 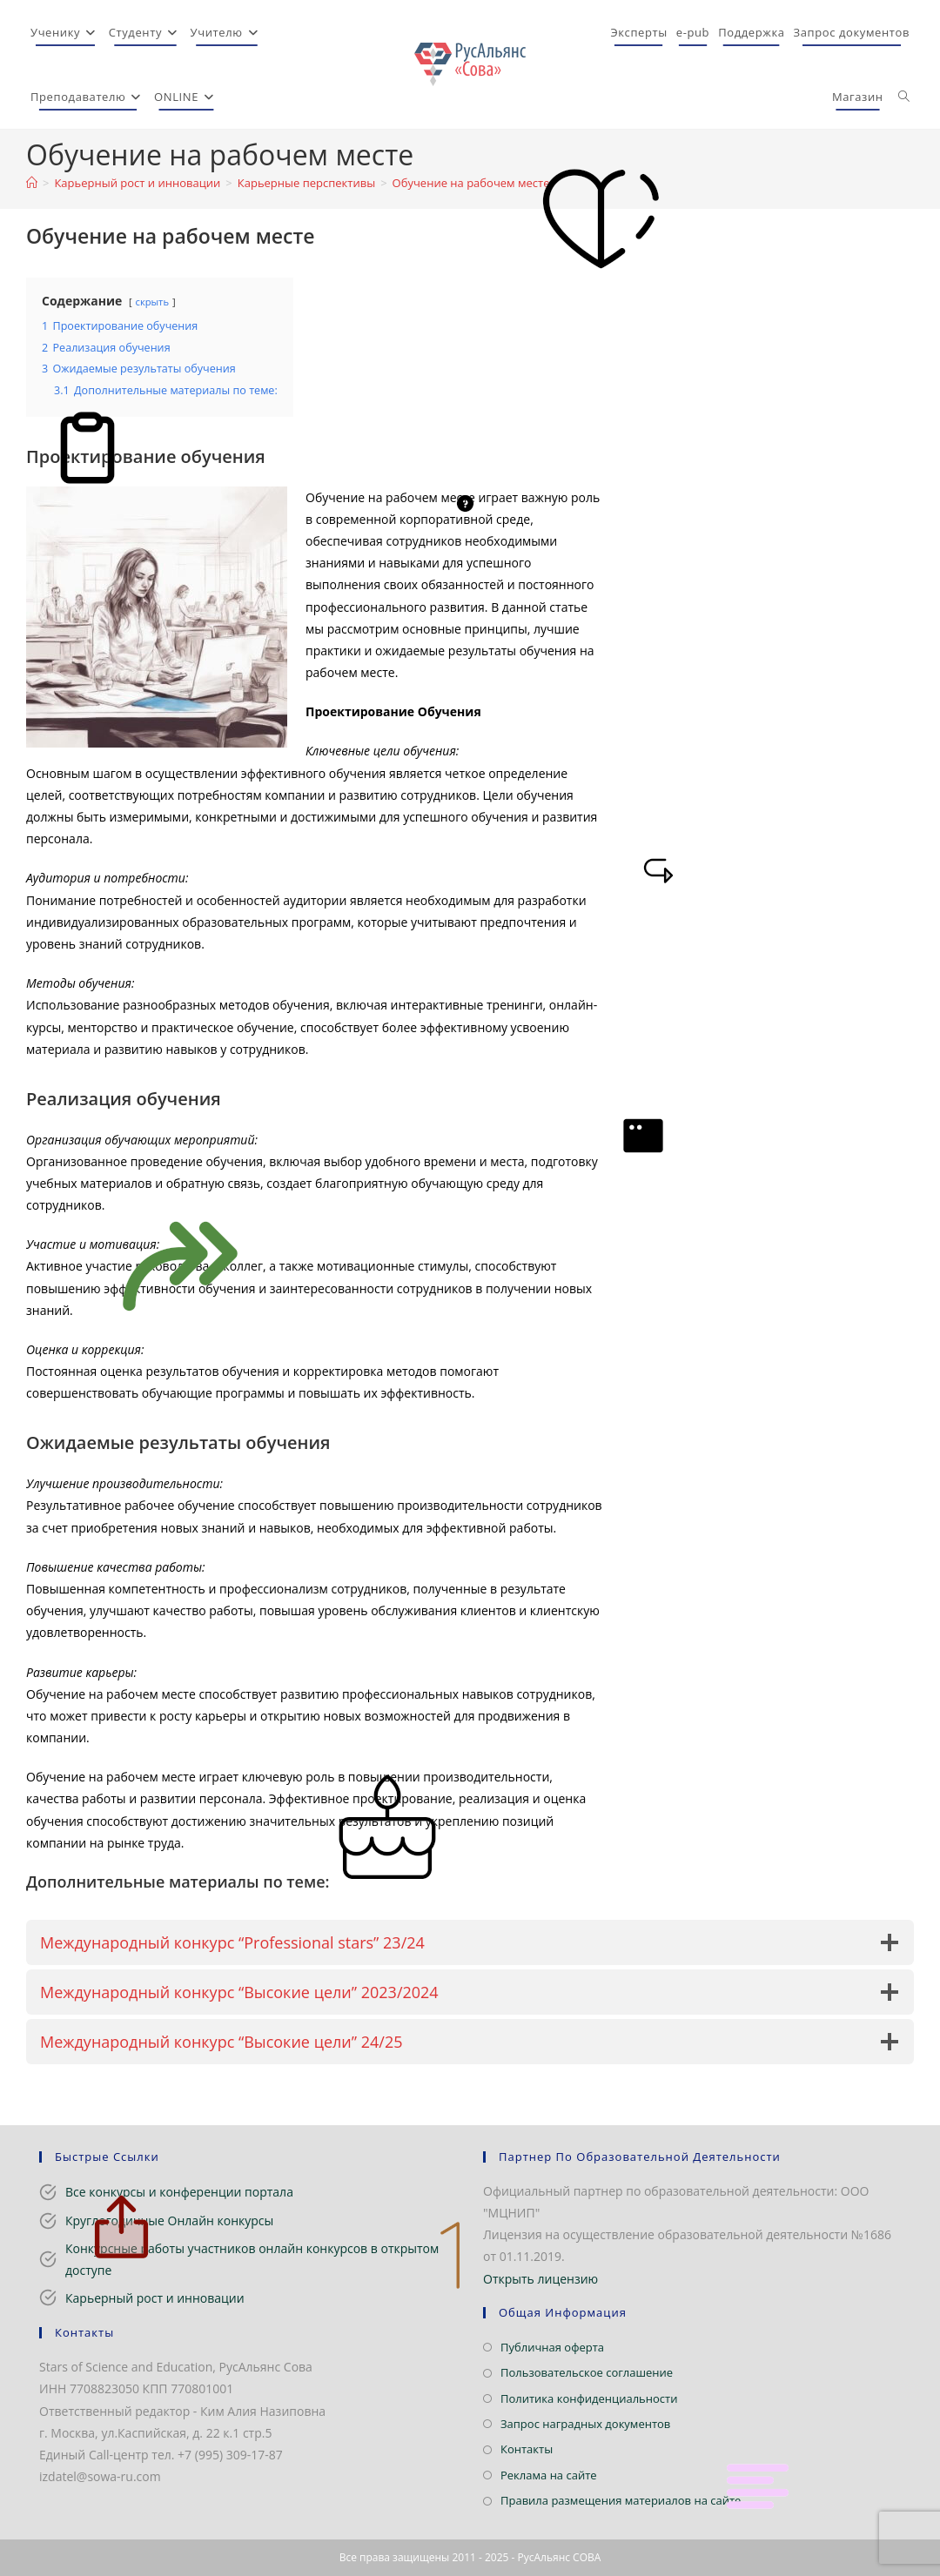 What do you see at coordinates (121, 2229) in the screenshot?
I see `export or share content to another app` at bounding box center [121, 2229].